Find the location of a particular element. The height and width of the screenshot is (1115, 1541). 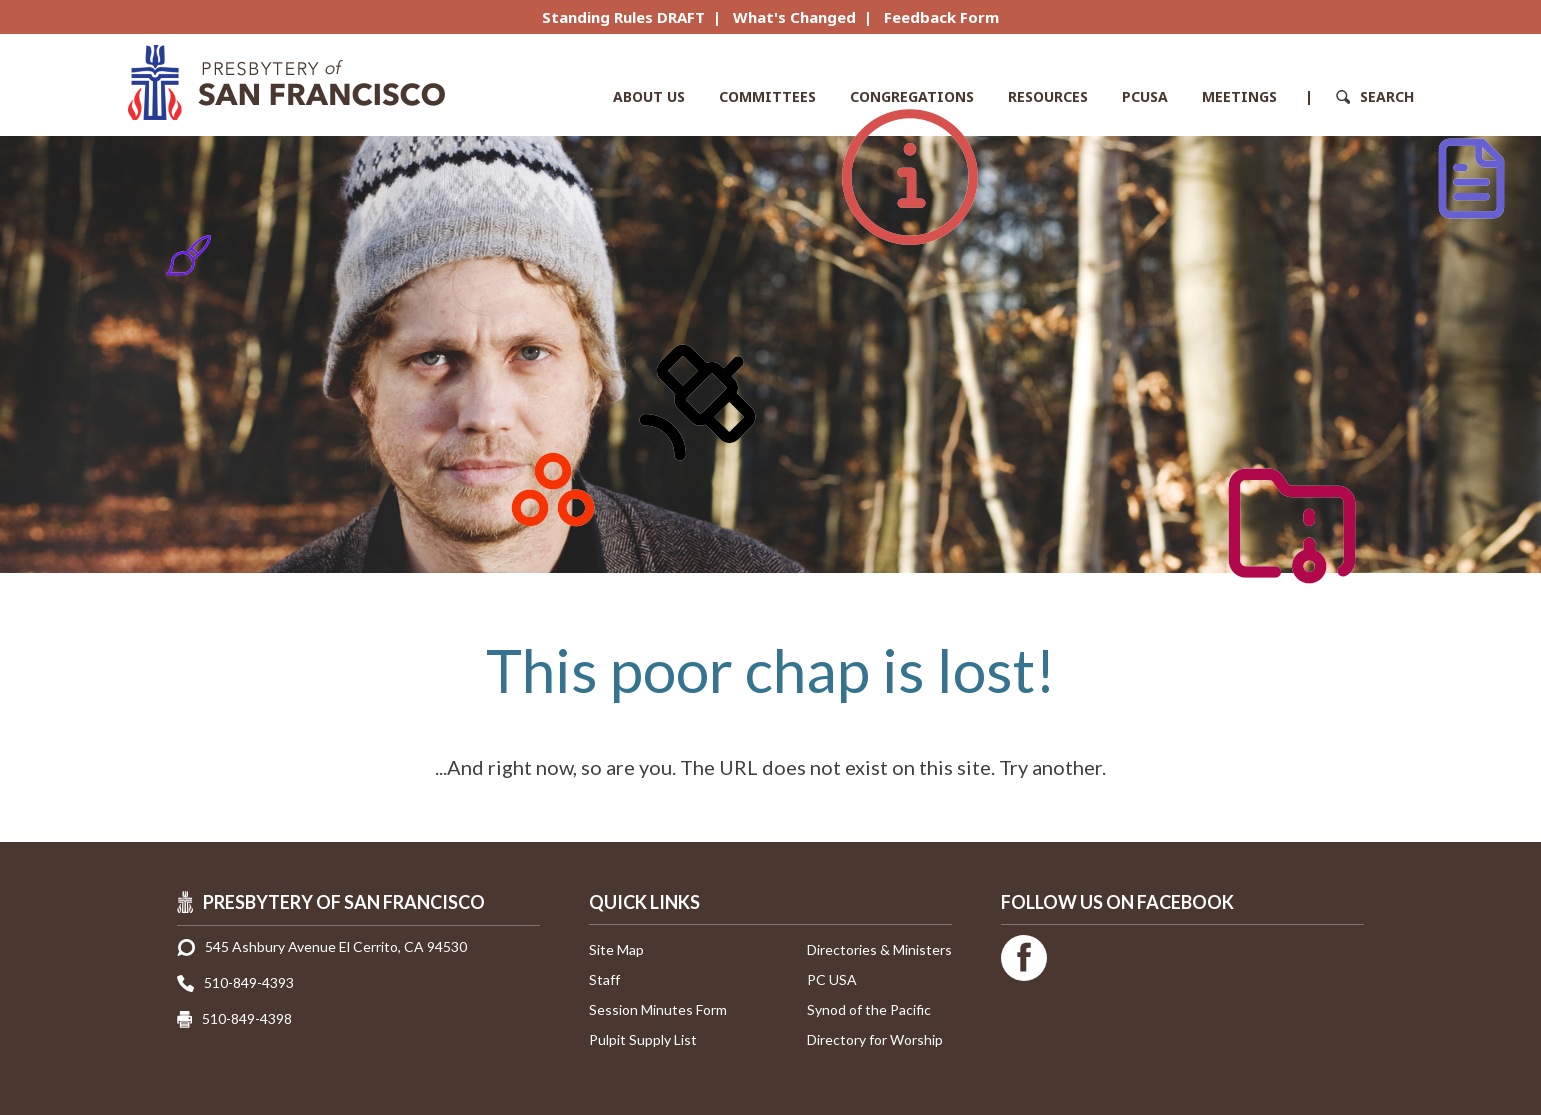

access archived files or folders is located at coordinates (1292, 526).